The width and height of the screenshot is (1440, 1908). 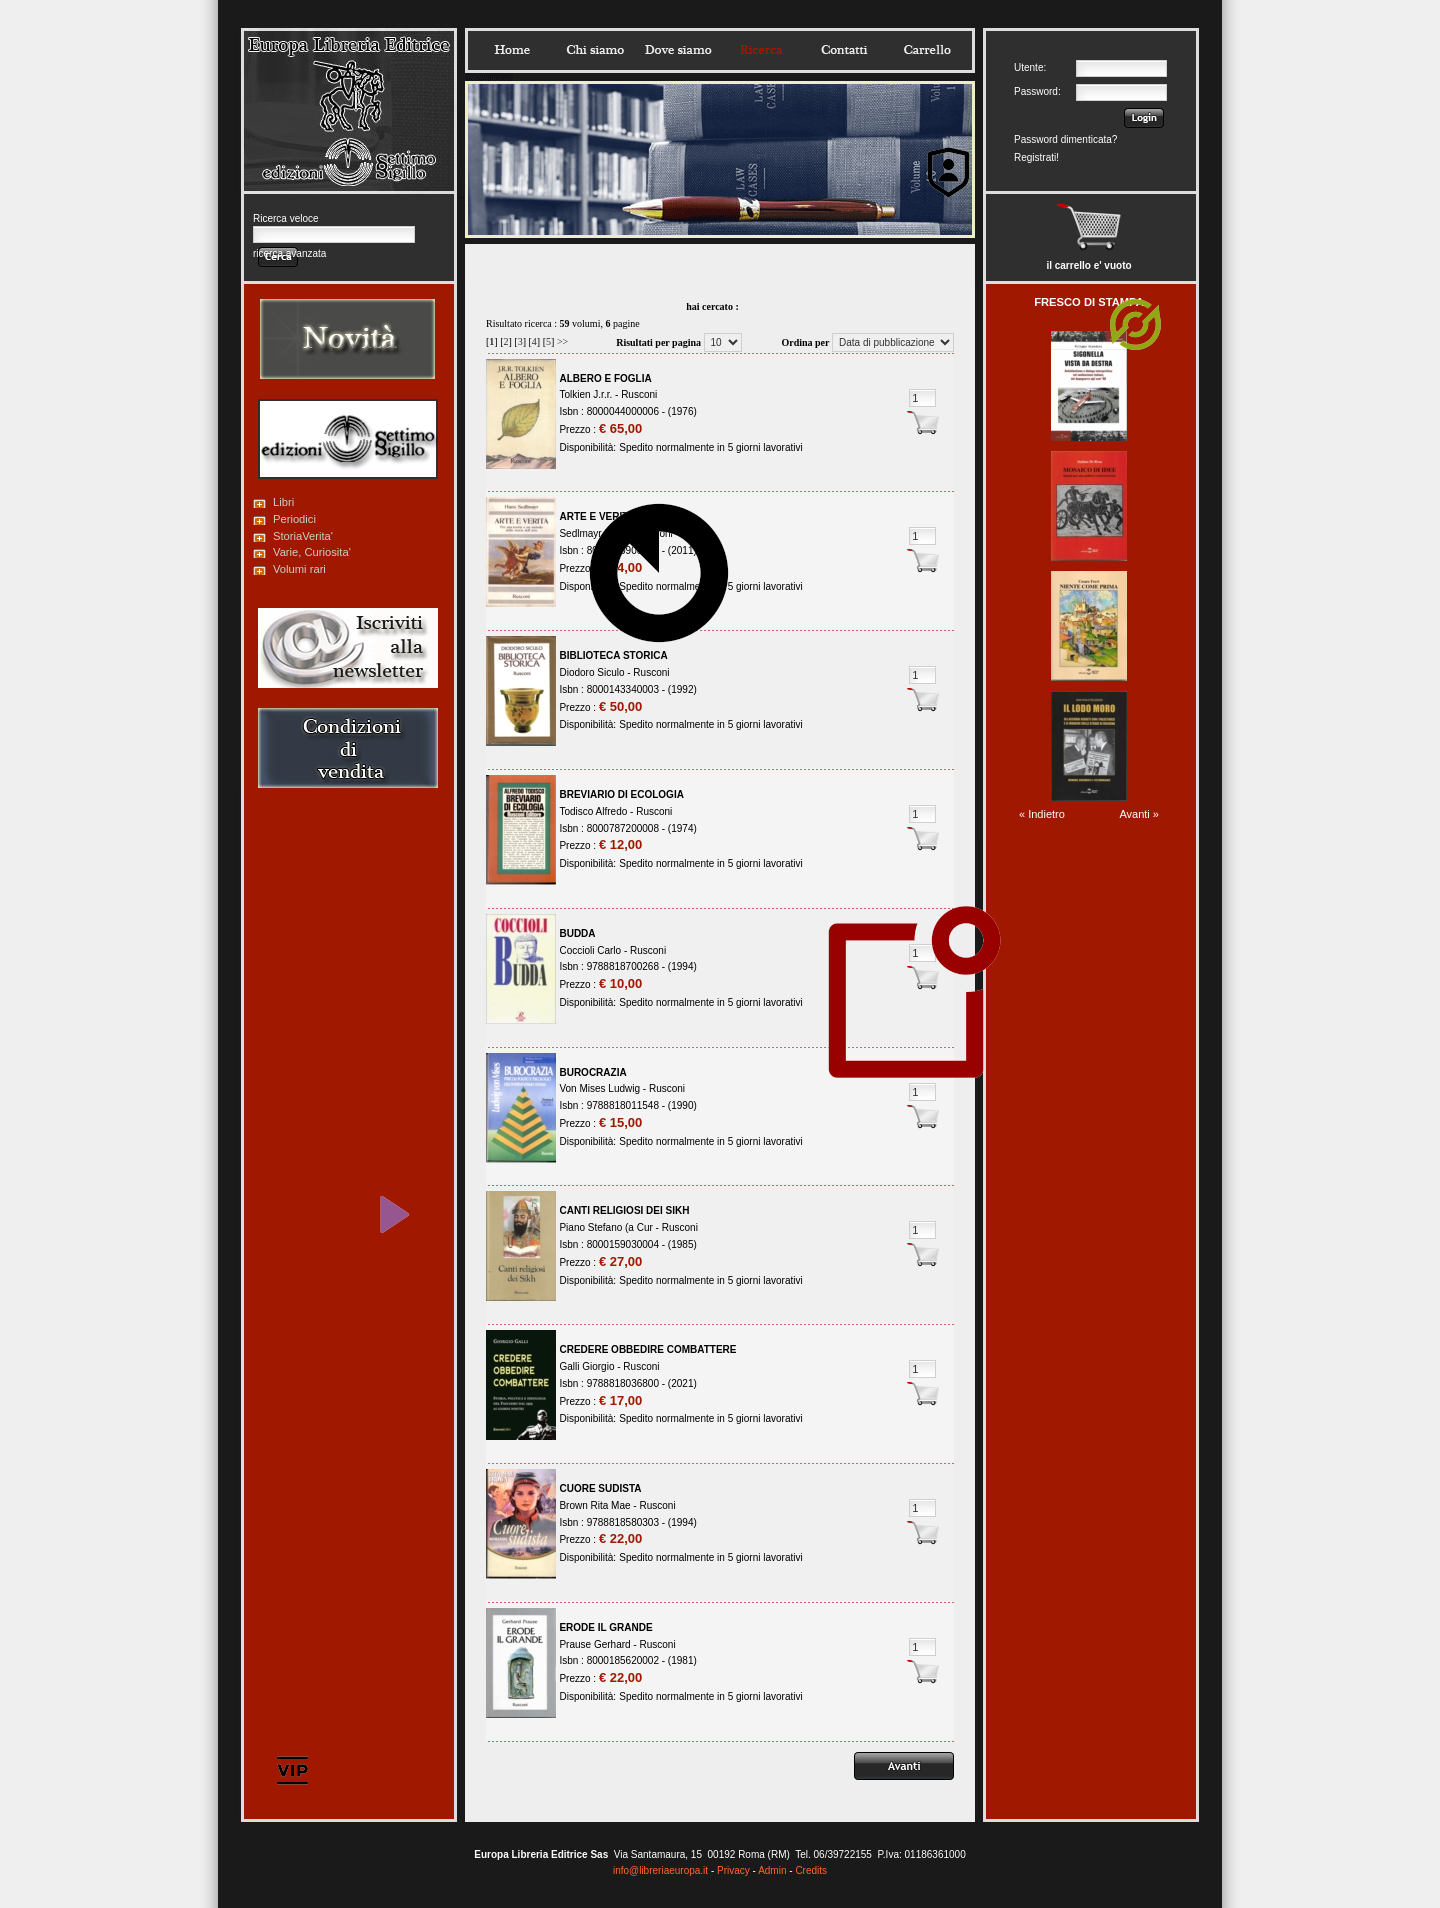 What do you see at coordinates (292, 1770) in the screenshot?
I see `indicates VIP or premium membership status` at bounding box center [292, 1770].